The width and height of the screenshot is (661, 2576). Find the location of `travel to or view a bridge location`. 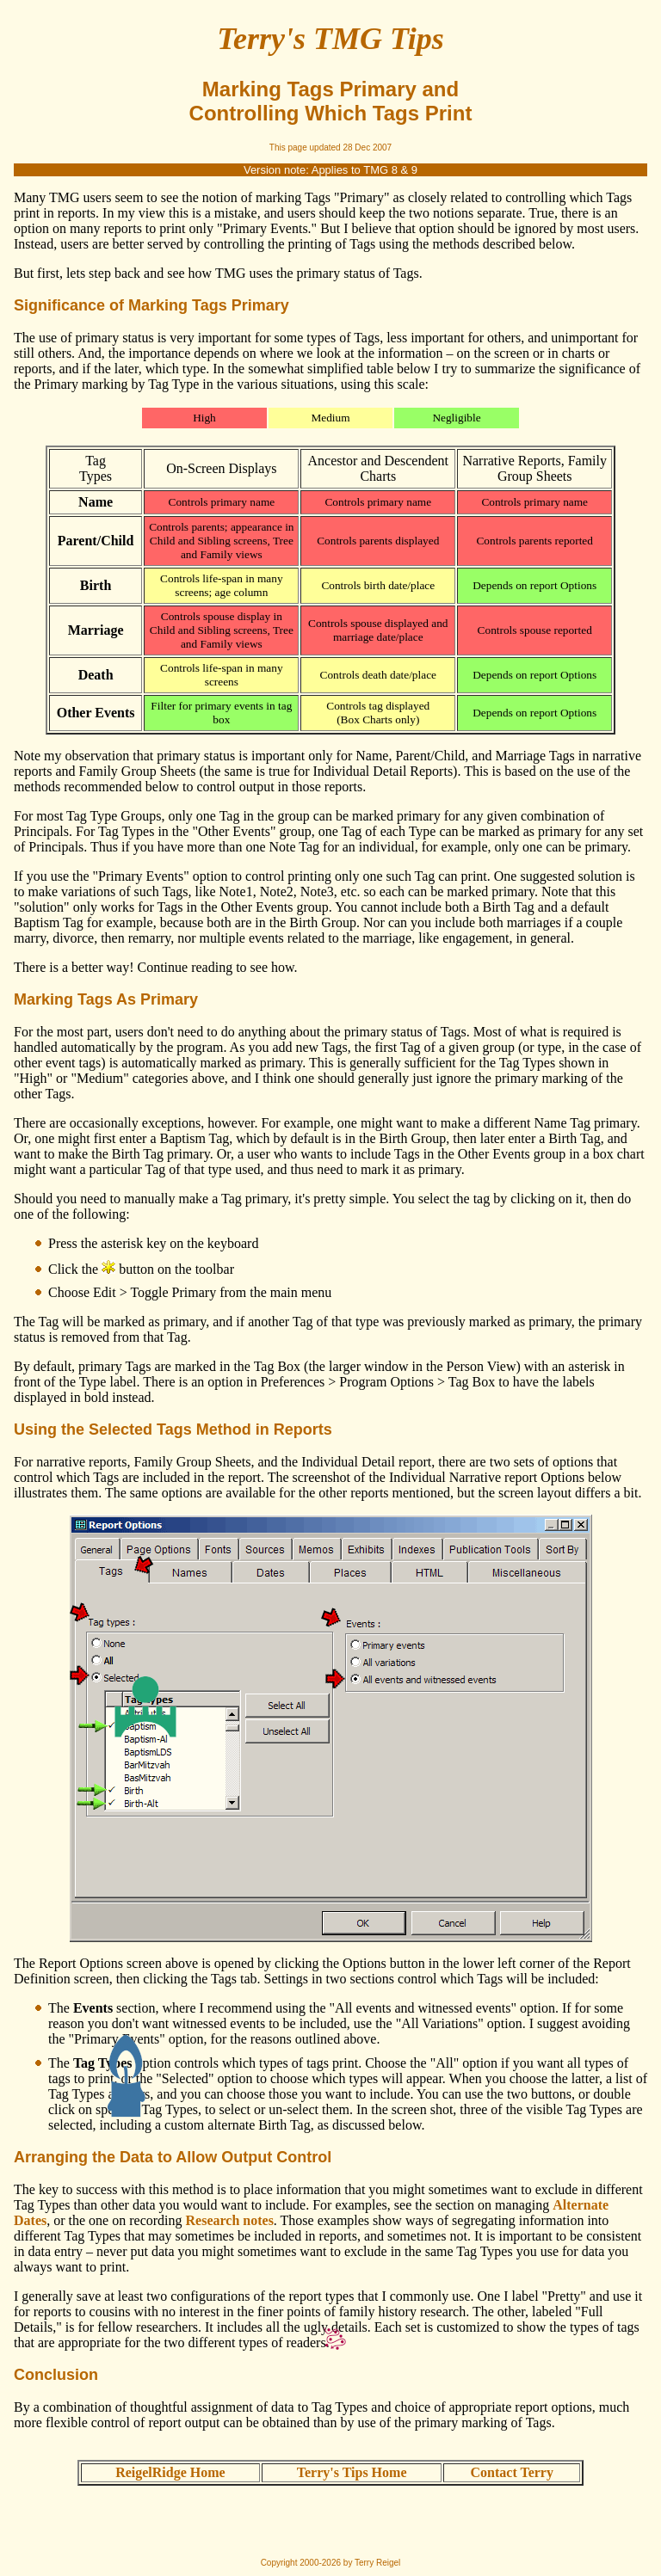

travel to or view a bridge location is located at coordinates (145, 1706).